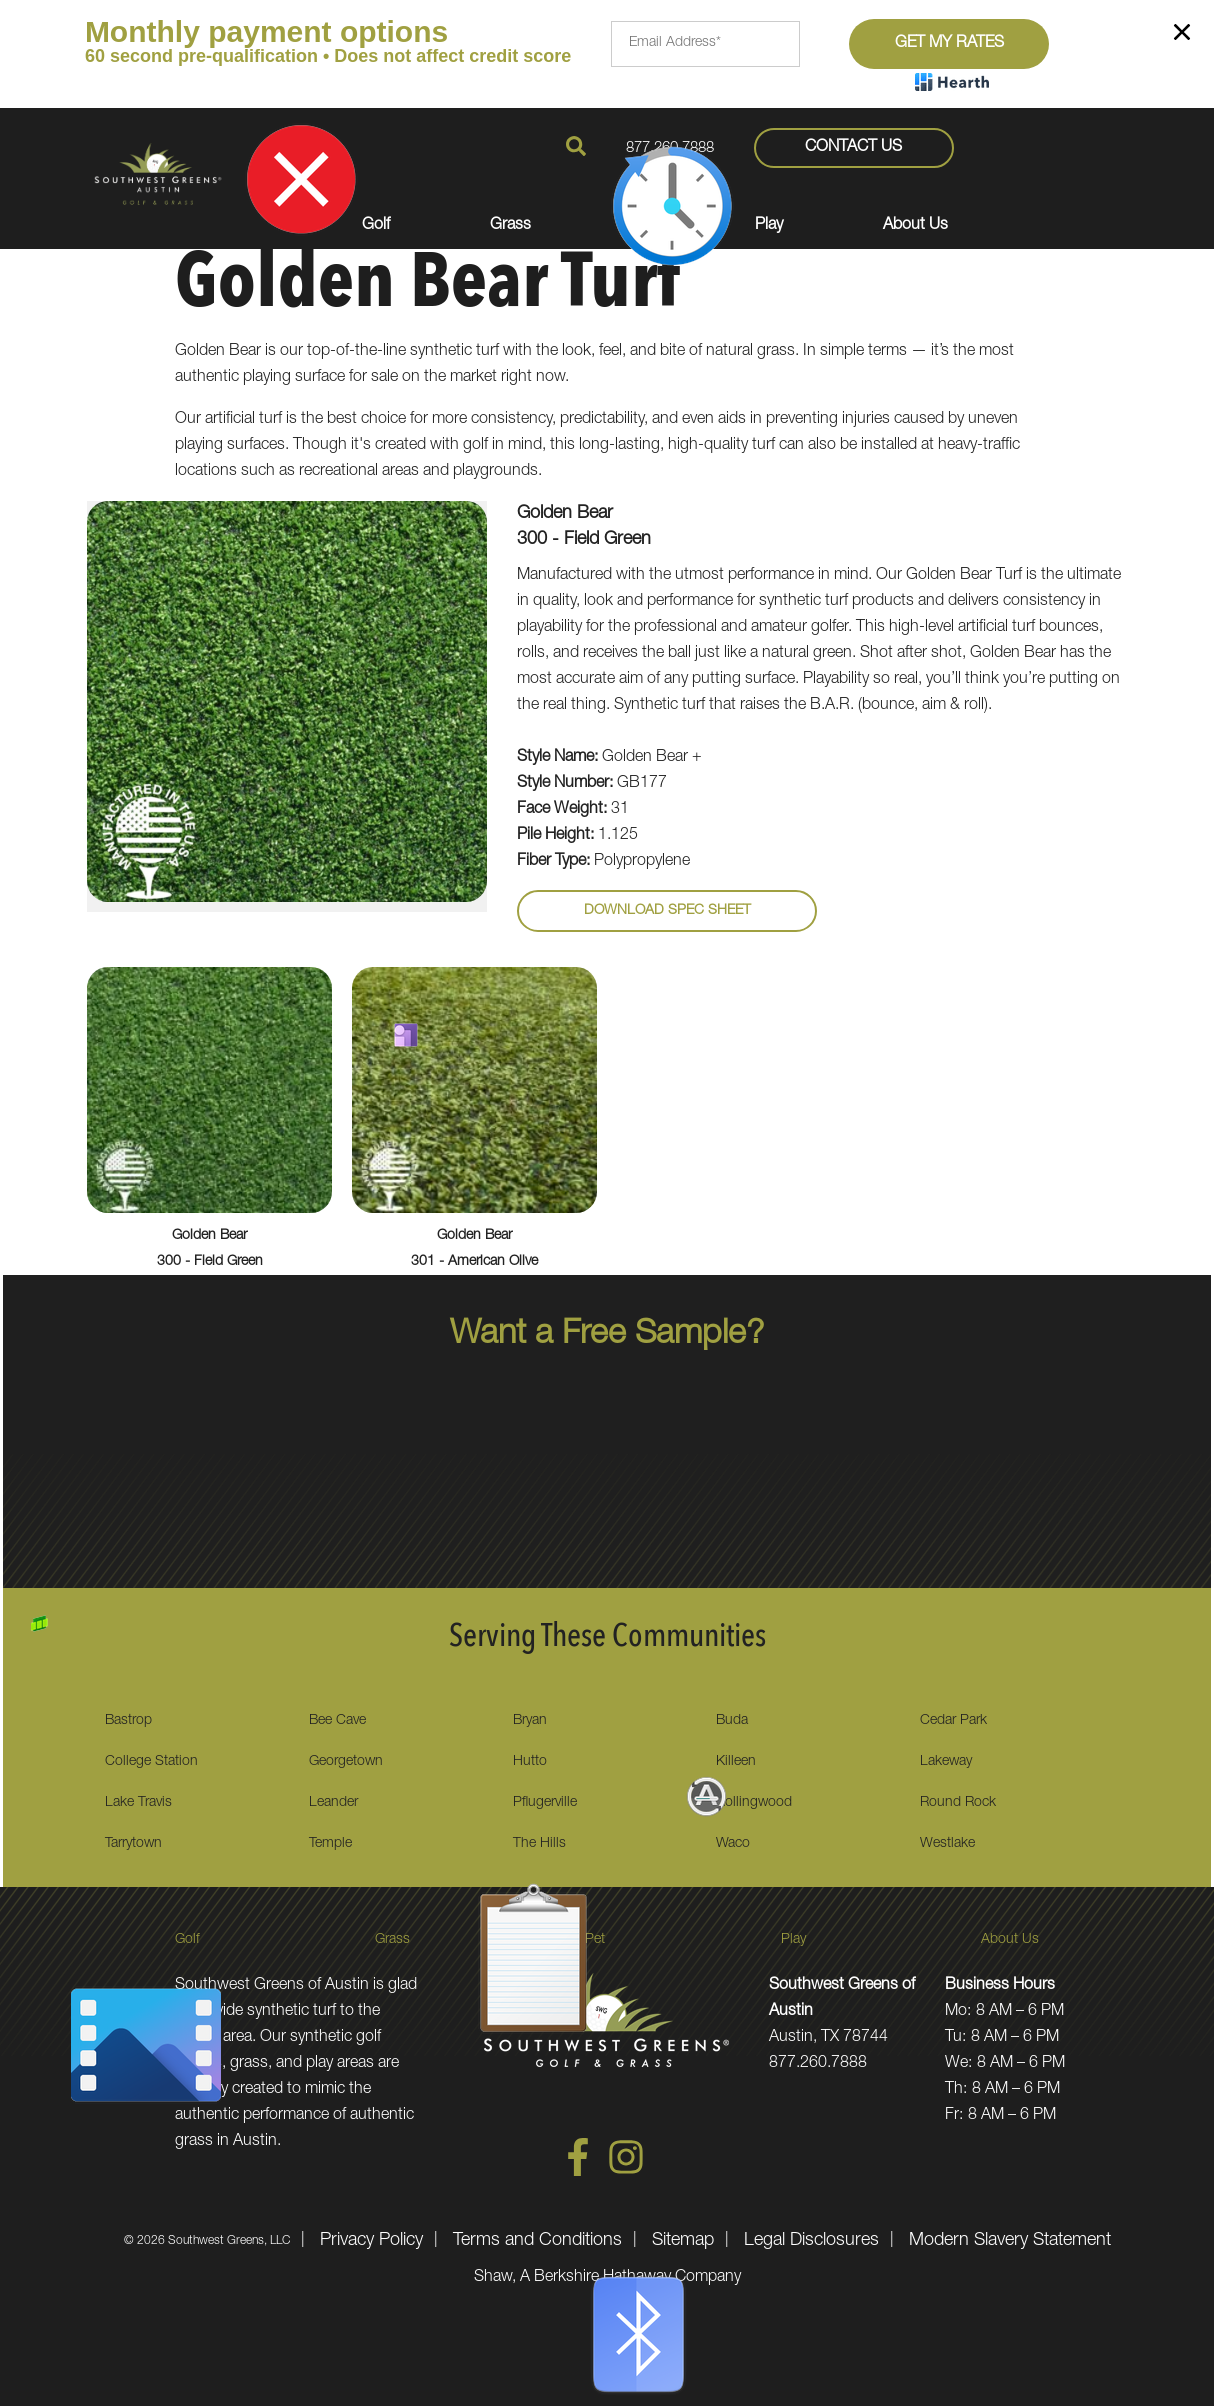  Describe the element at coordinates (301, 179) in the screenshot. I see `OneDrive sync error or failure` at that location.